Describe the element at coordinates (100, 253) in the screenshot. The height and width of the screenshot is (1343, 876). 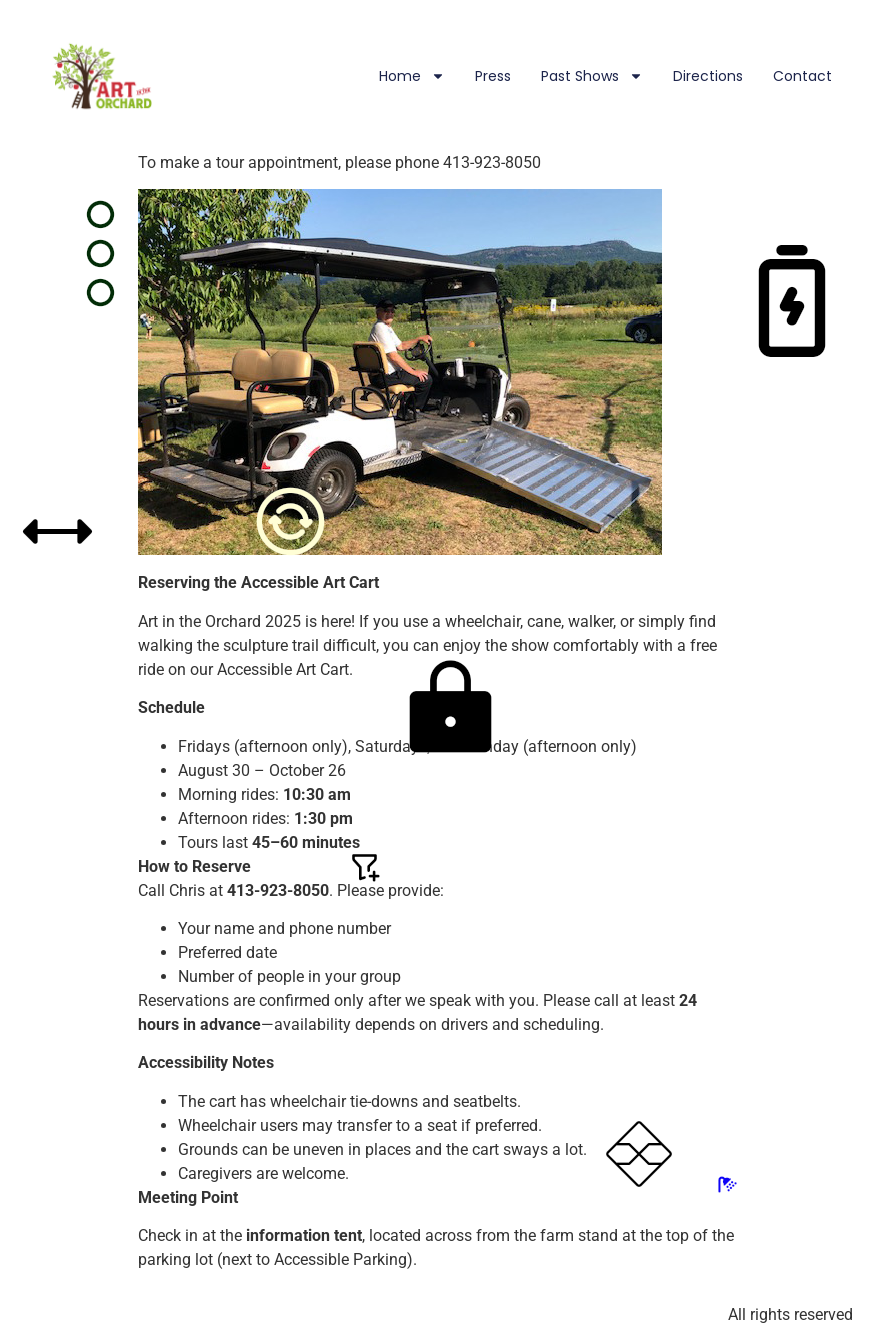
I see `open more options menu` at that location.